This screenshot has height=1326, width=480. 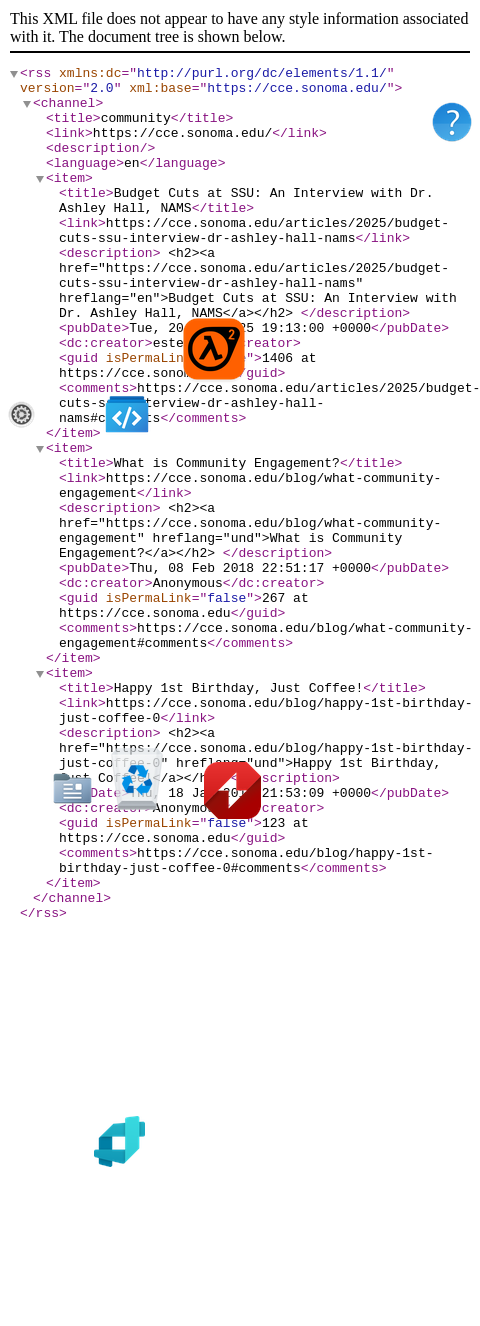 I want to click on launch chaos application, so click(x=232, y=790).